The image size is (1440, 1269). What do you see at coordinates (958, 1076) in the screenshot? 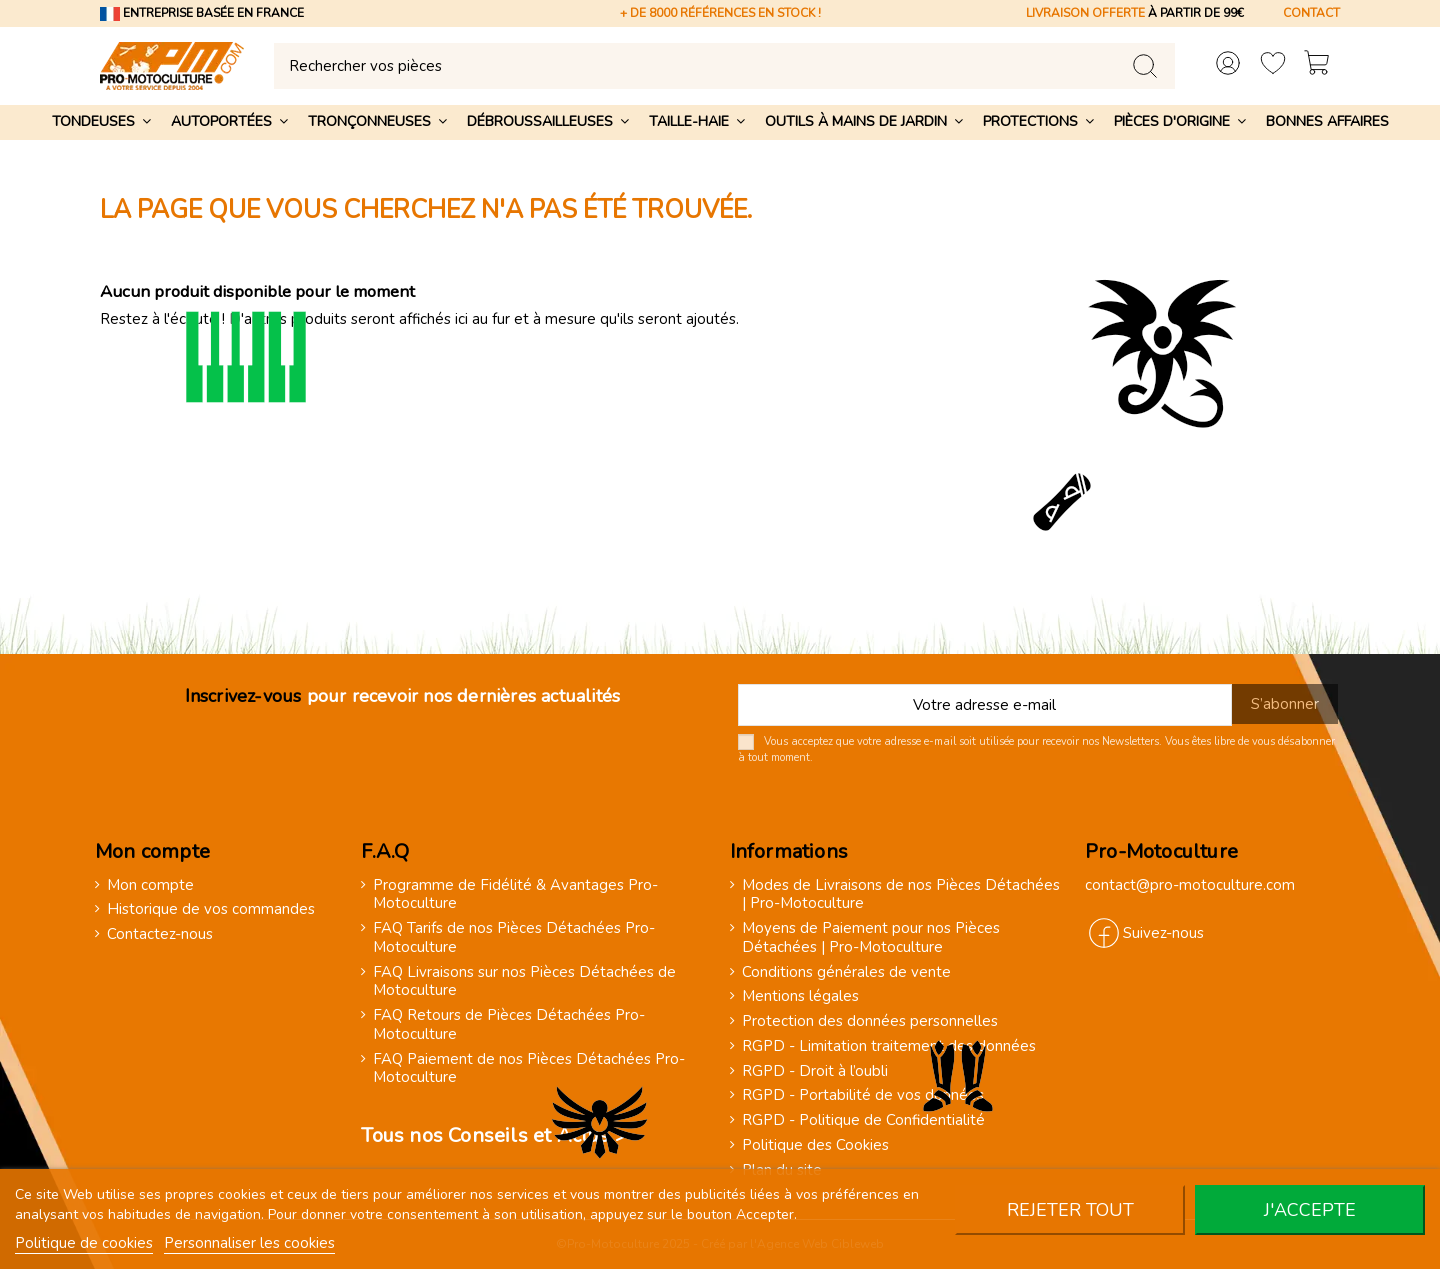
I see `equip leg armor to your character` at bounding box center [958, 1076].